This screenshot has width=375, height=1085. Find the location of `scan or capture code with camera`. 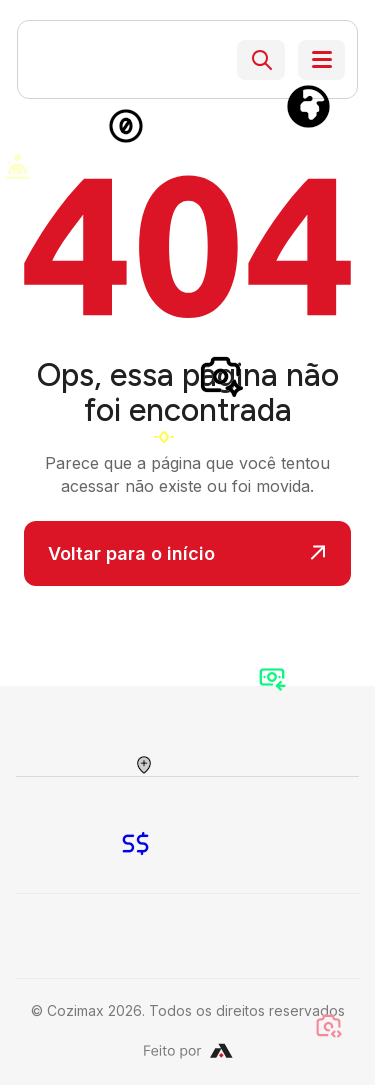

scan or capture code with camera is located at coordinates (328, 1025).